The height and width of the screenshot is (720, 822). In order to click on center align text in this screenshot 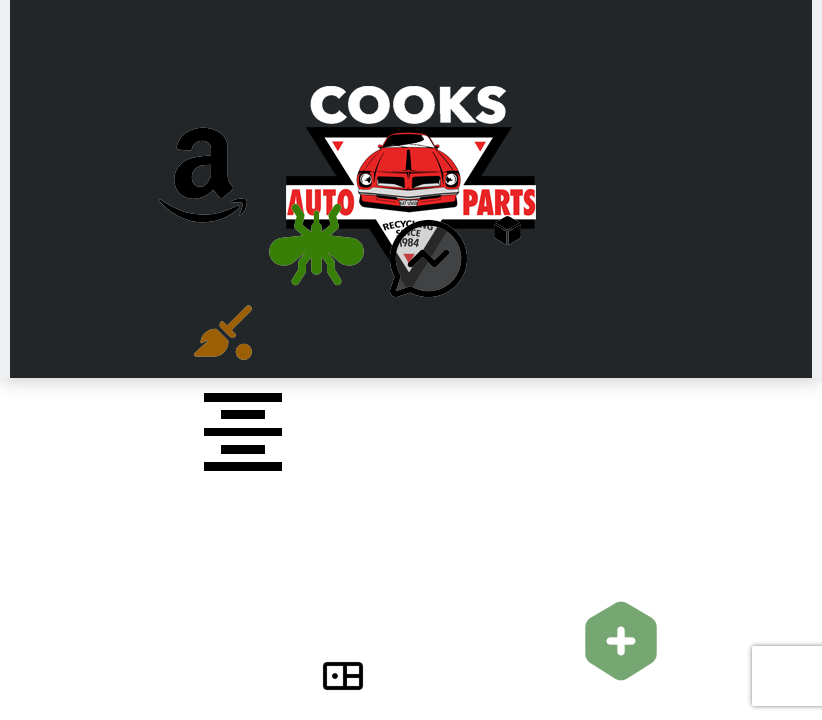, I will do `click(243, 432)`.